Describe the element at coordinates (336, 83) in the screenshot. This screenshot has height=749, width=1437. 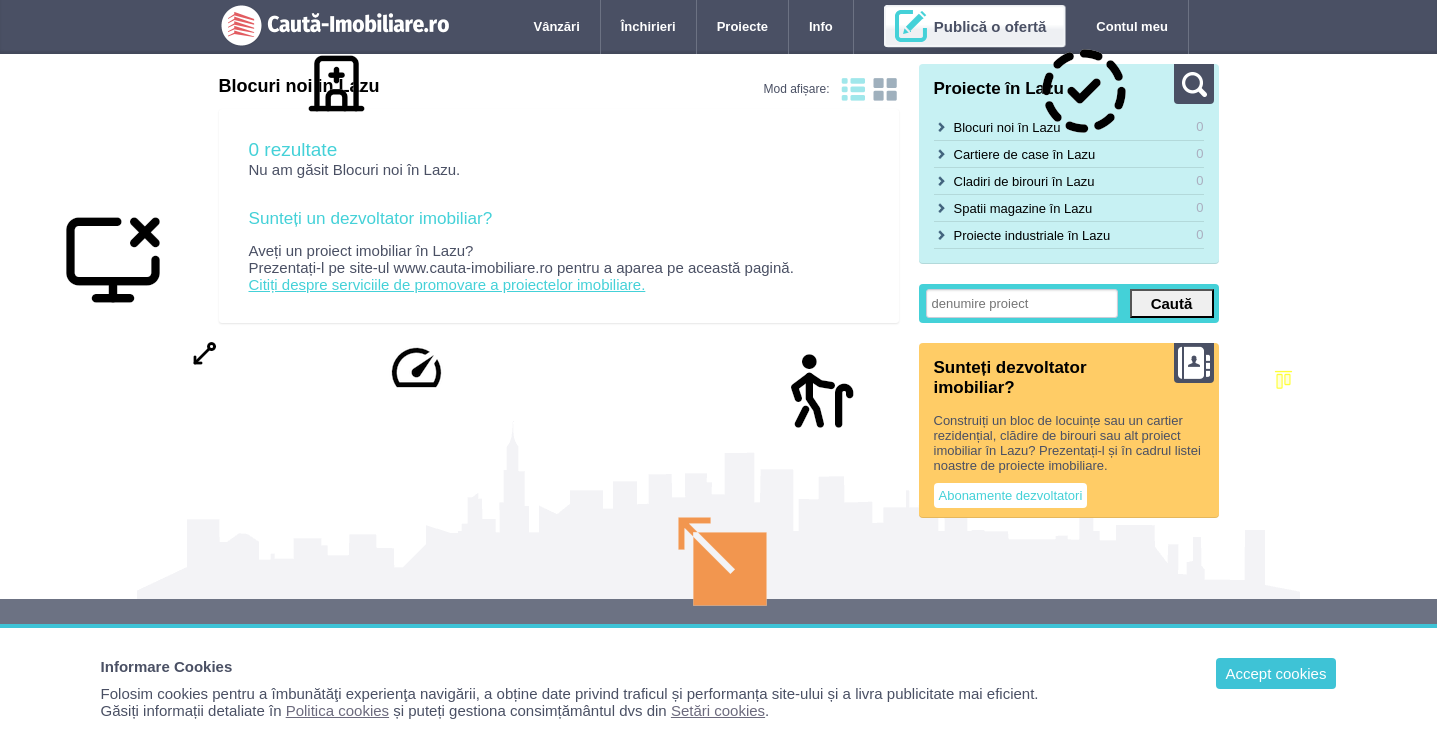
I see `find nearby hospitals or medical facilities` at that location.